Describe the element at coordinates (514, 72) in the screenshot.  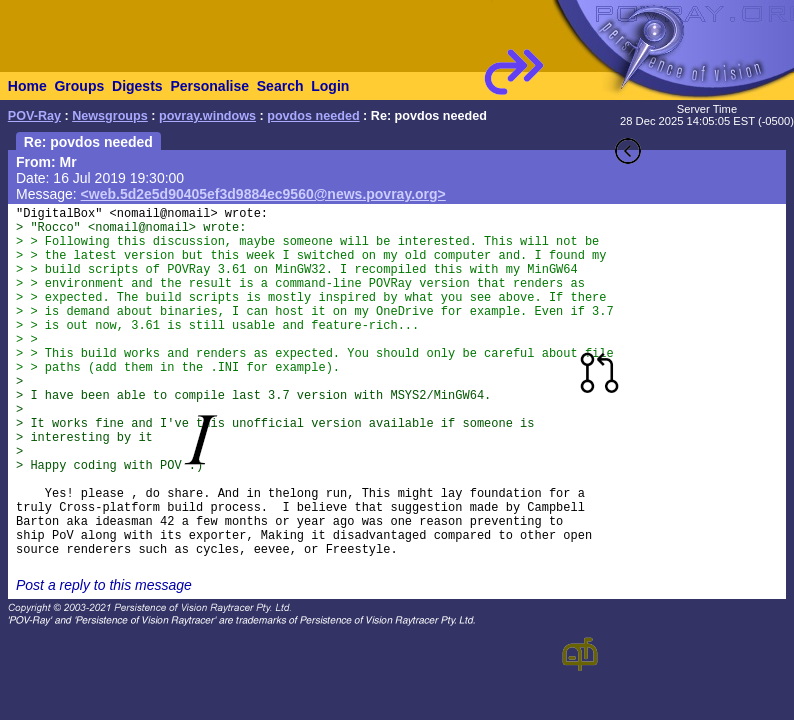
I see `forward or share to multiple recipients` at that location.